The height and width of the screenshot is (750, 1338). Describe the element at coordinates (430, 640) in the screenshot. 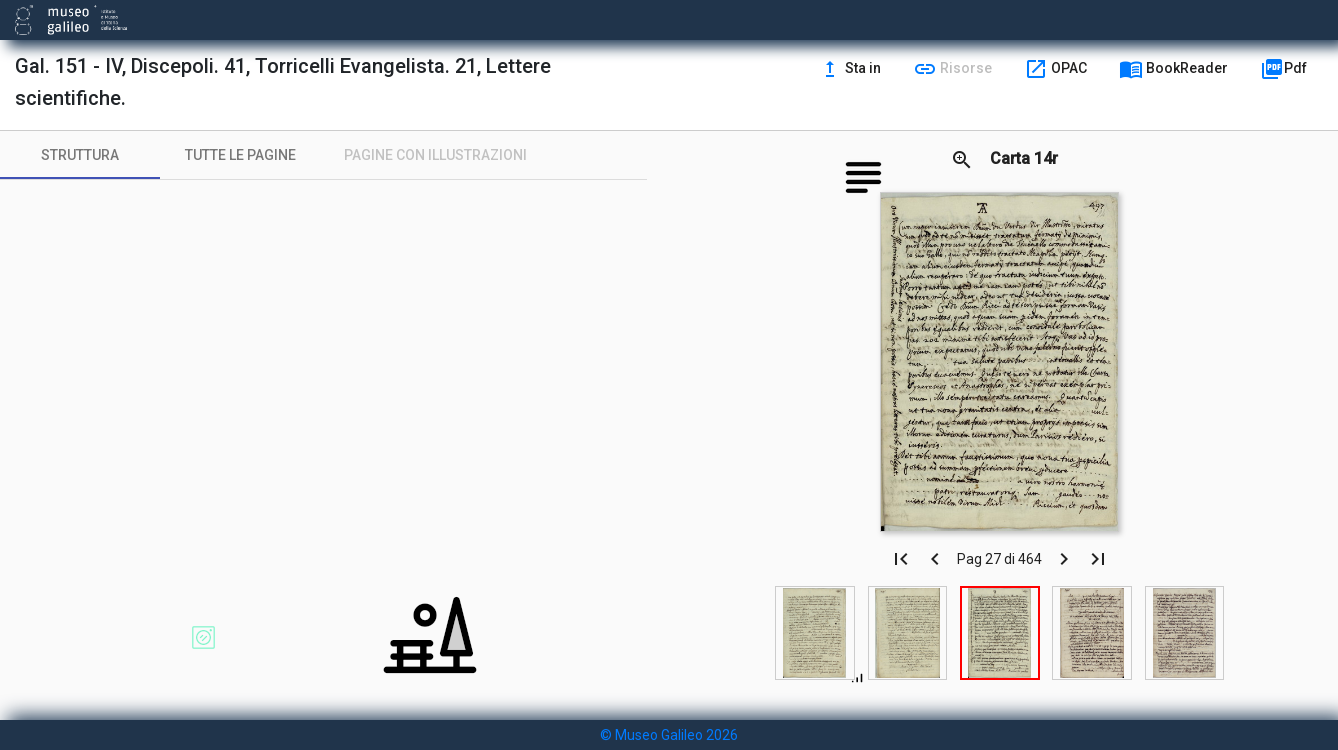

I see `view nearby parks or green spaces` at that location.